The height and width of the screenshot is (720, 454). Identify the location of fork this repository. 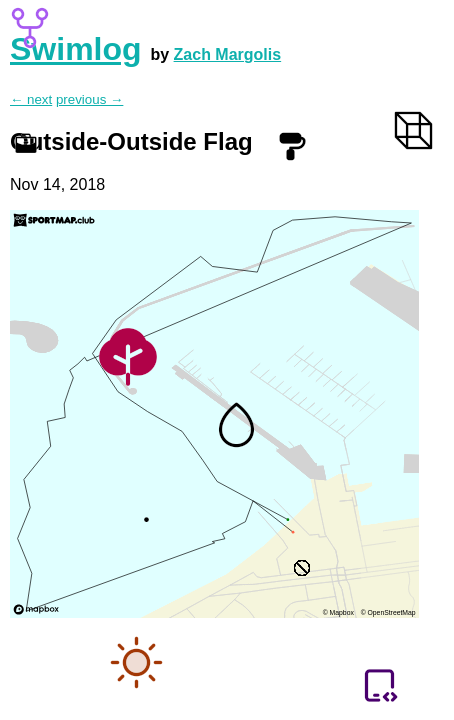
(30, 28).